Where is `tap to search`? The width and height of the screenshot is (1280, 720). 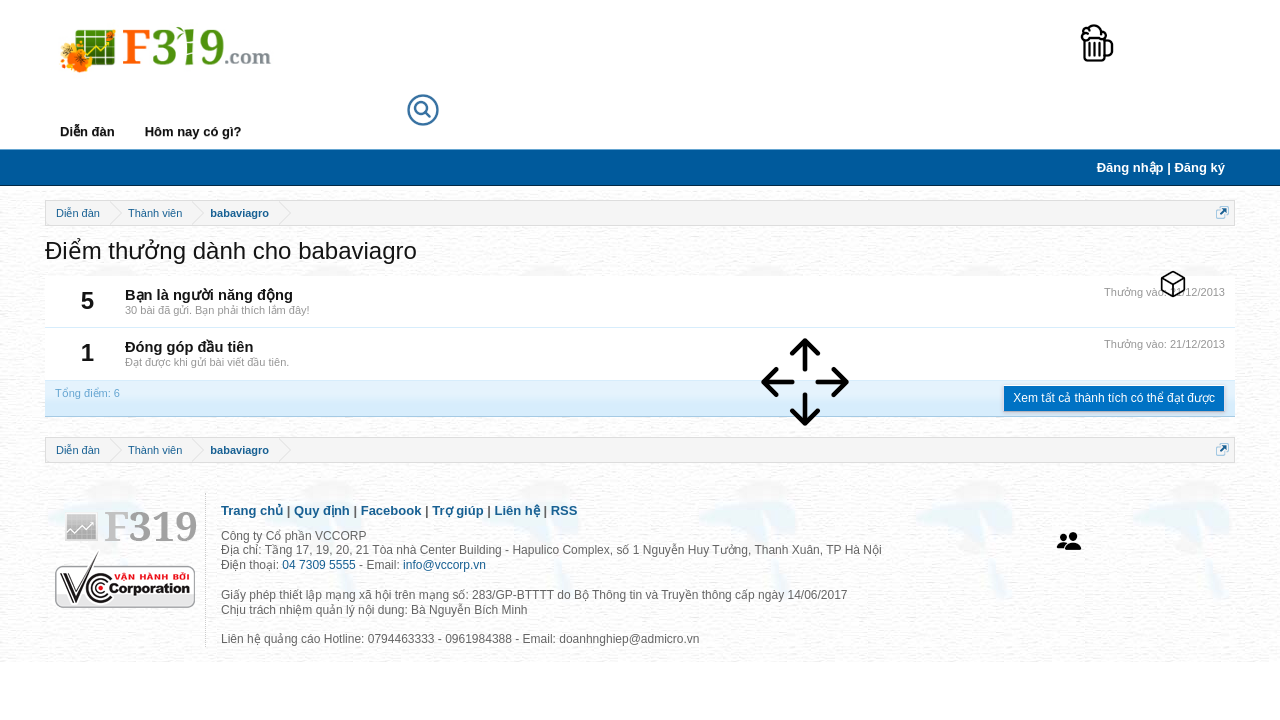
tap to search is located at coordinates (423, 110).